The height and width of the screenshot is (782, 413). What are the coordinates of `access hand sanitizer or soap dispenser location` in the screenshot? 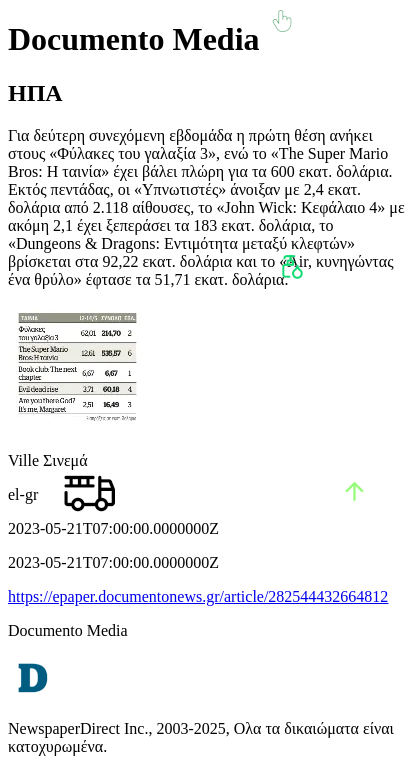 It's located at (292, 267).